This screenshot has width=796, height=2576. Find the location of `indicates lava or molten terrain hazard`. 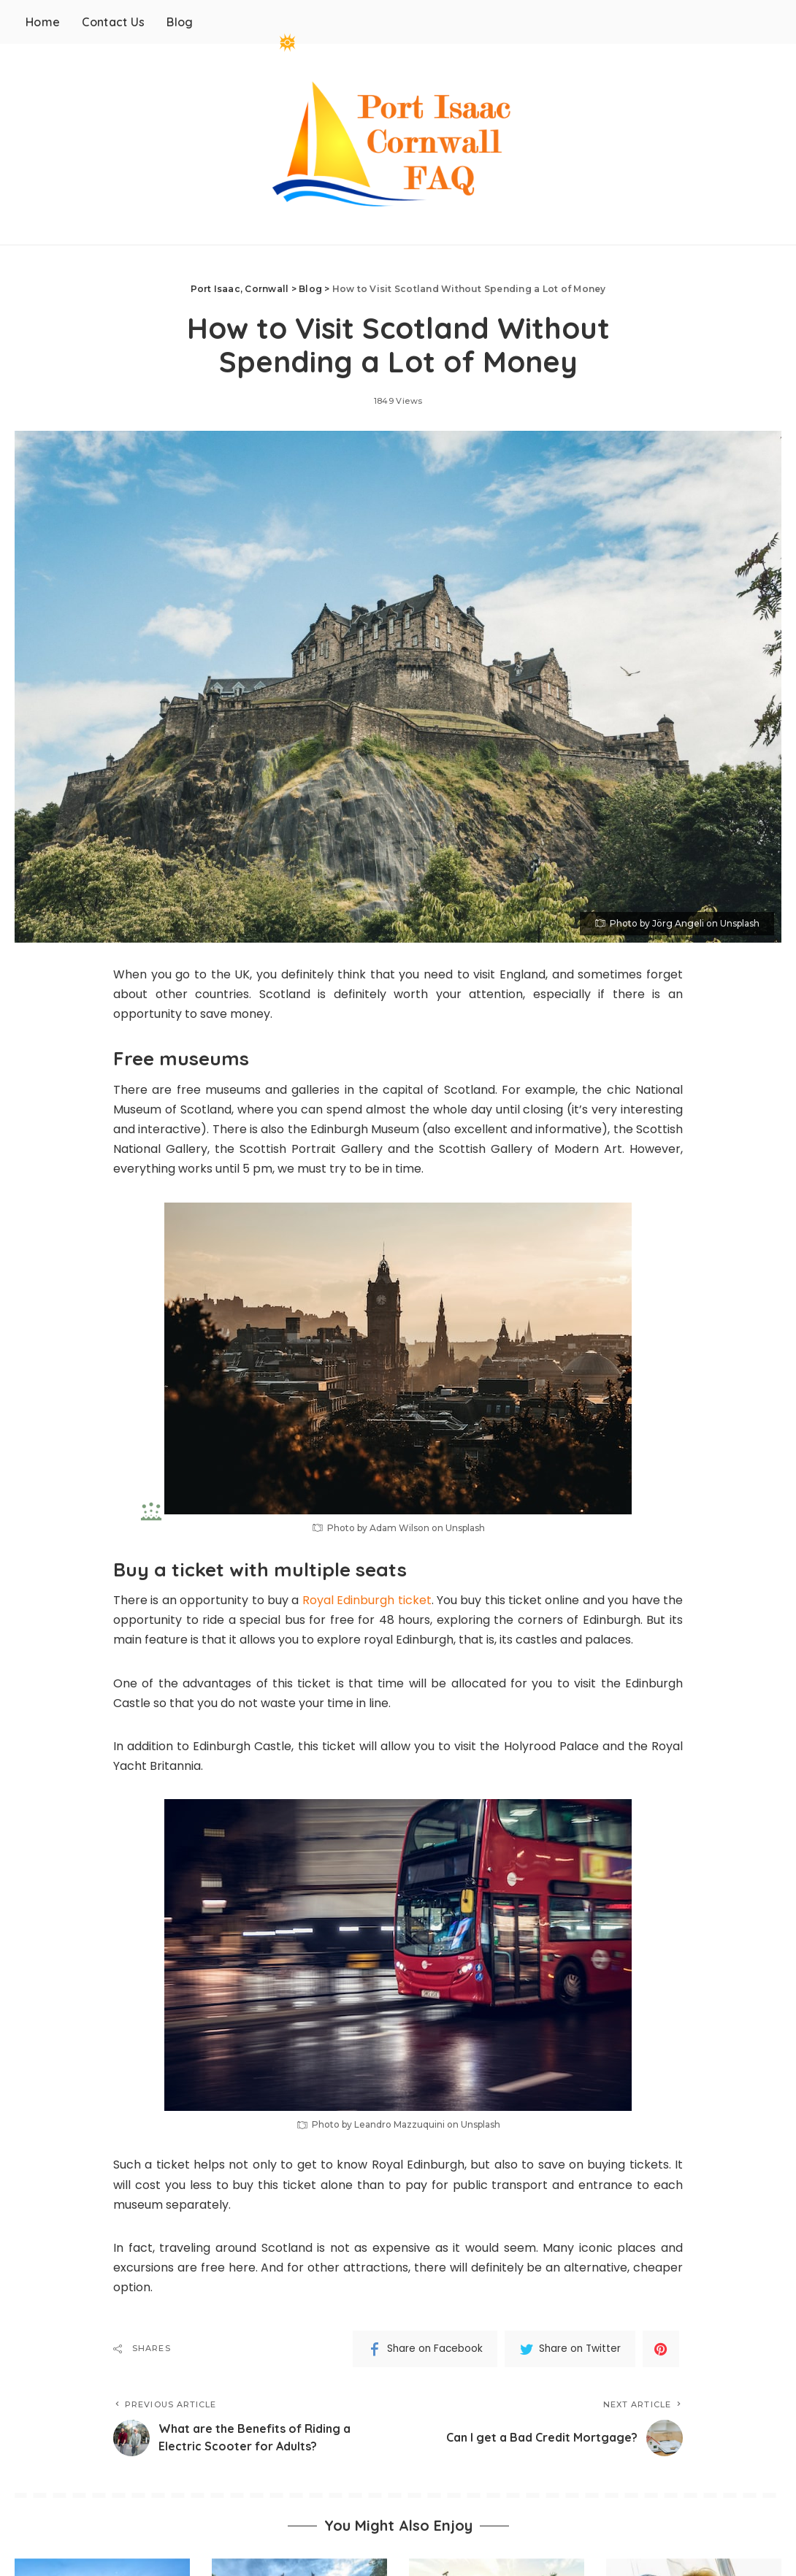

indicates lava or molten terrain hazard is located at coordinates (151, 1511).